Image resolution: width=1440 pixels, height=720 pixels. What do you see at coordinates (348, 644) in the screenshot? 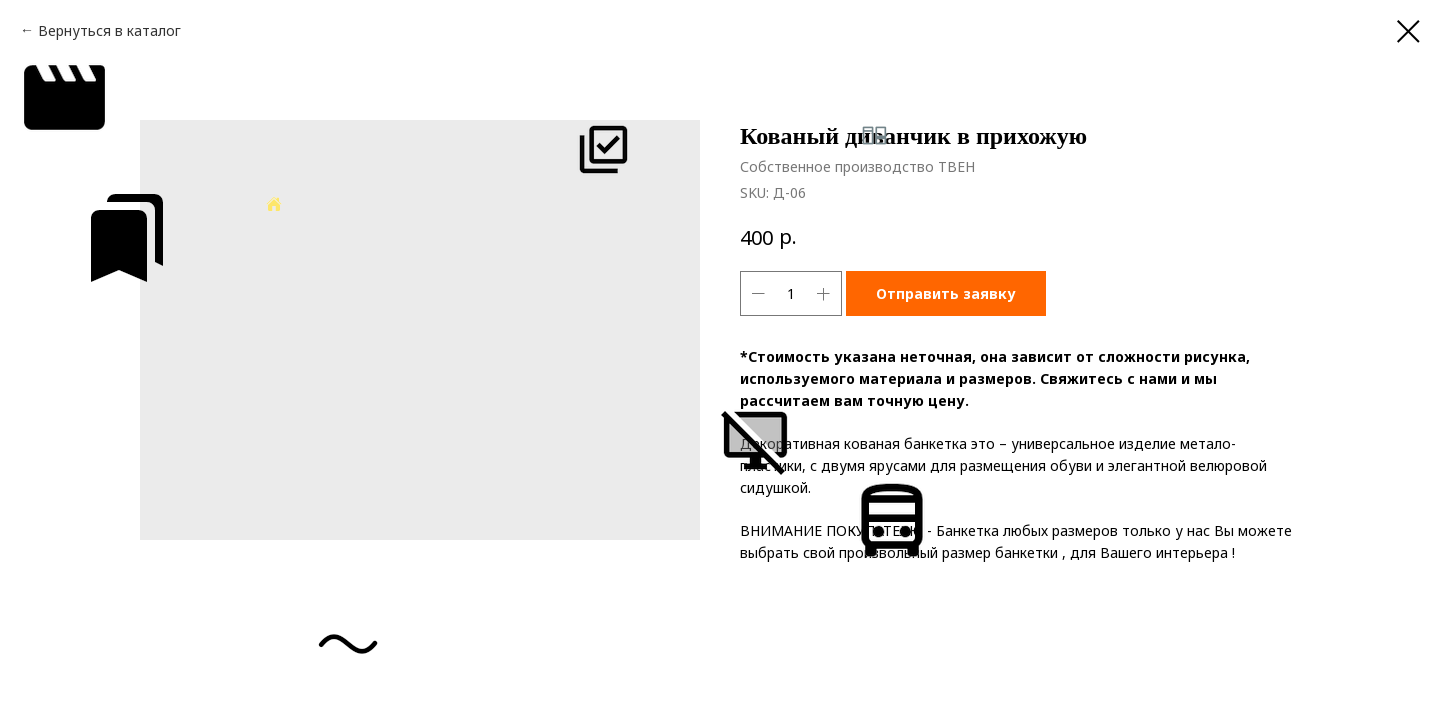
I see `indicates approximate or similar value` at bounding box center [348, 644].